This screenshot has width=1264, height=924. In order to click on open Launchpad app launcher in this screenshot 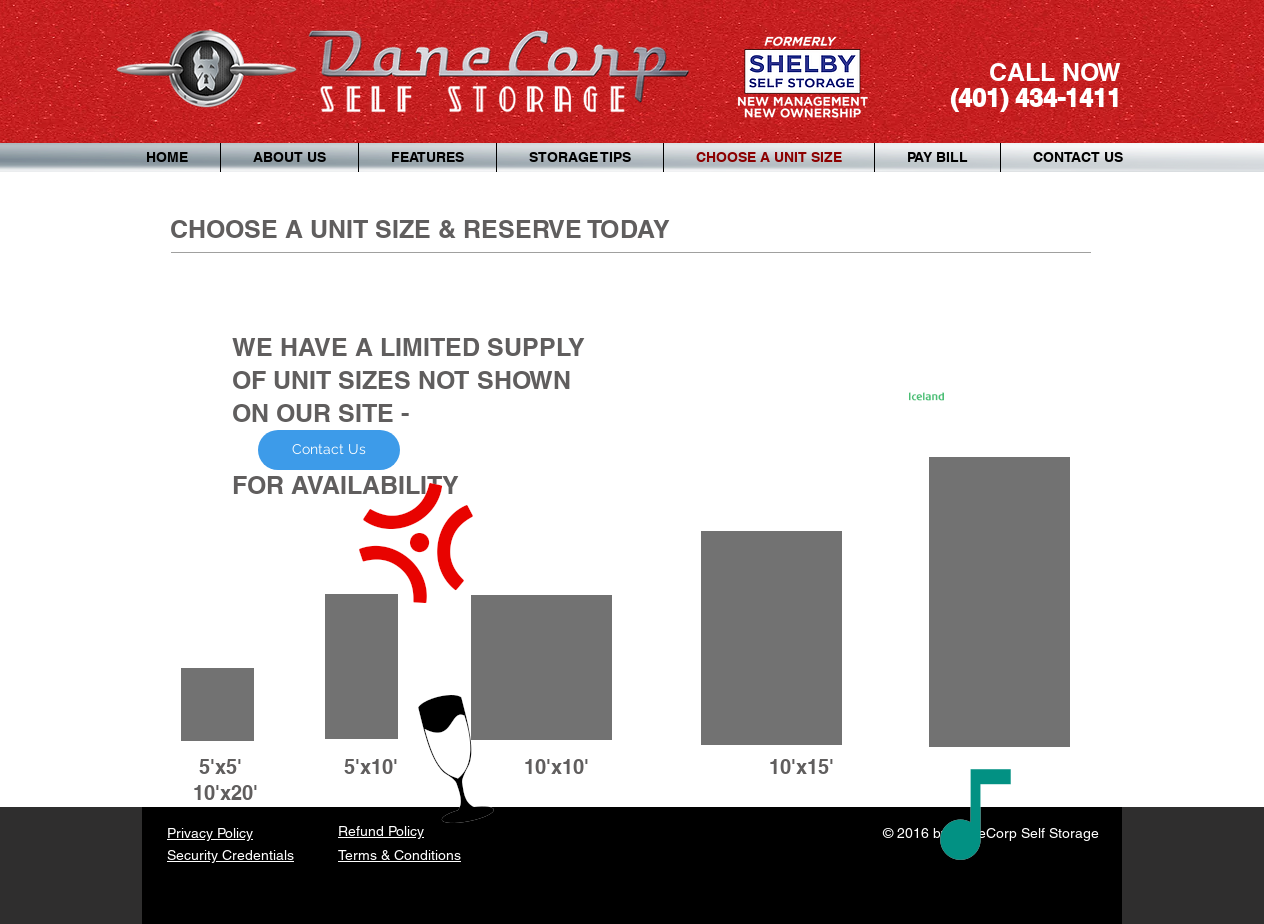, I will do `click(416, 543)`.